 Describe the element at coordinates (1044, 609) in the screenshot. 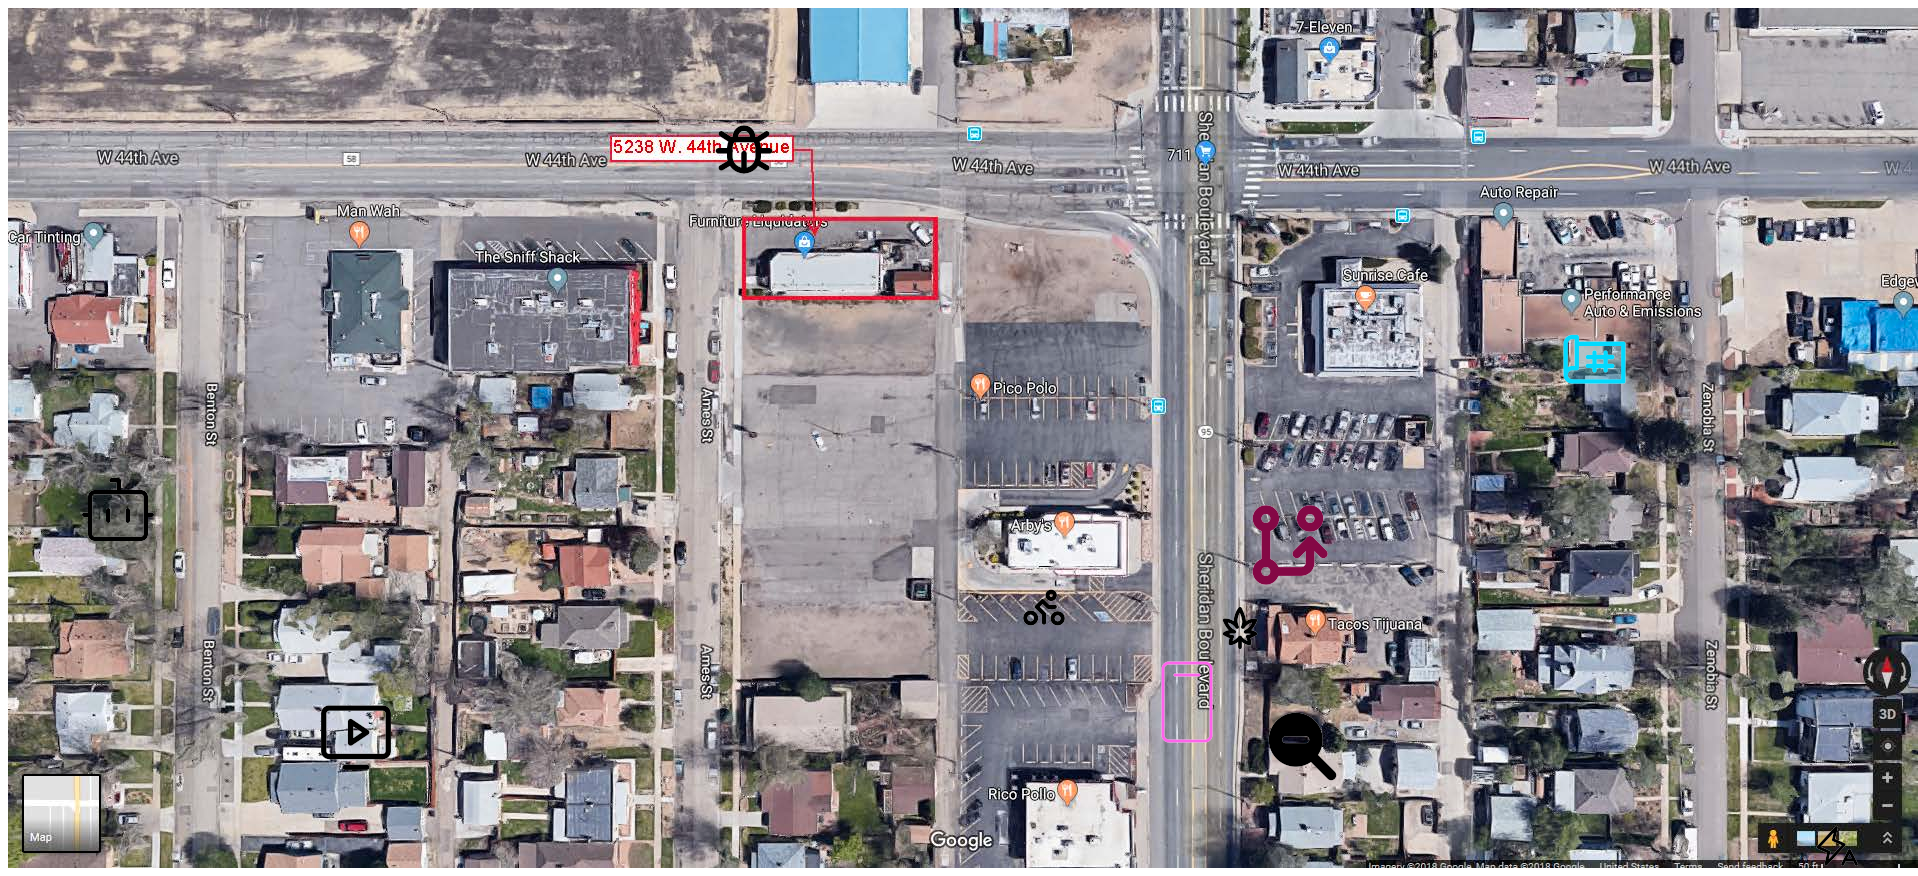

I see `access cycling or bike-related features` at that location.